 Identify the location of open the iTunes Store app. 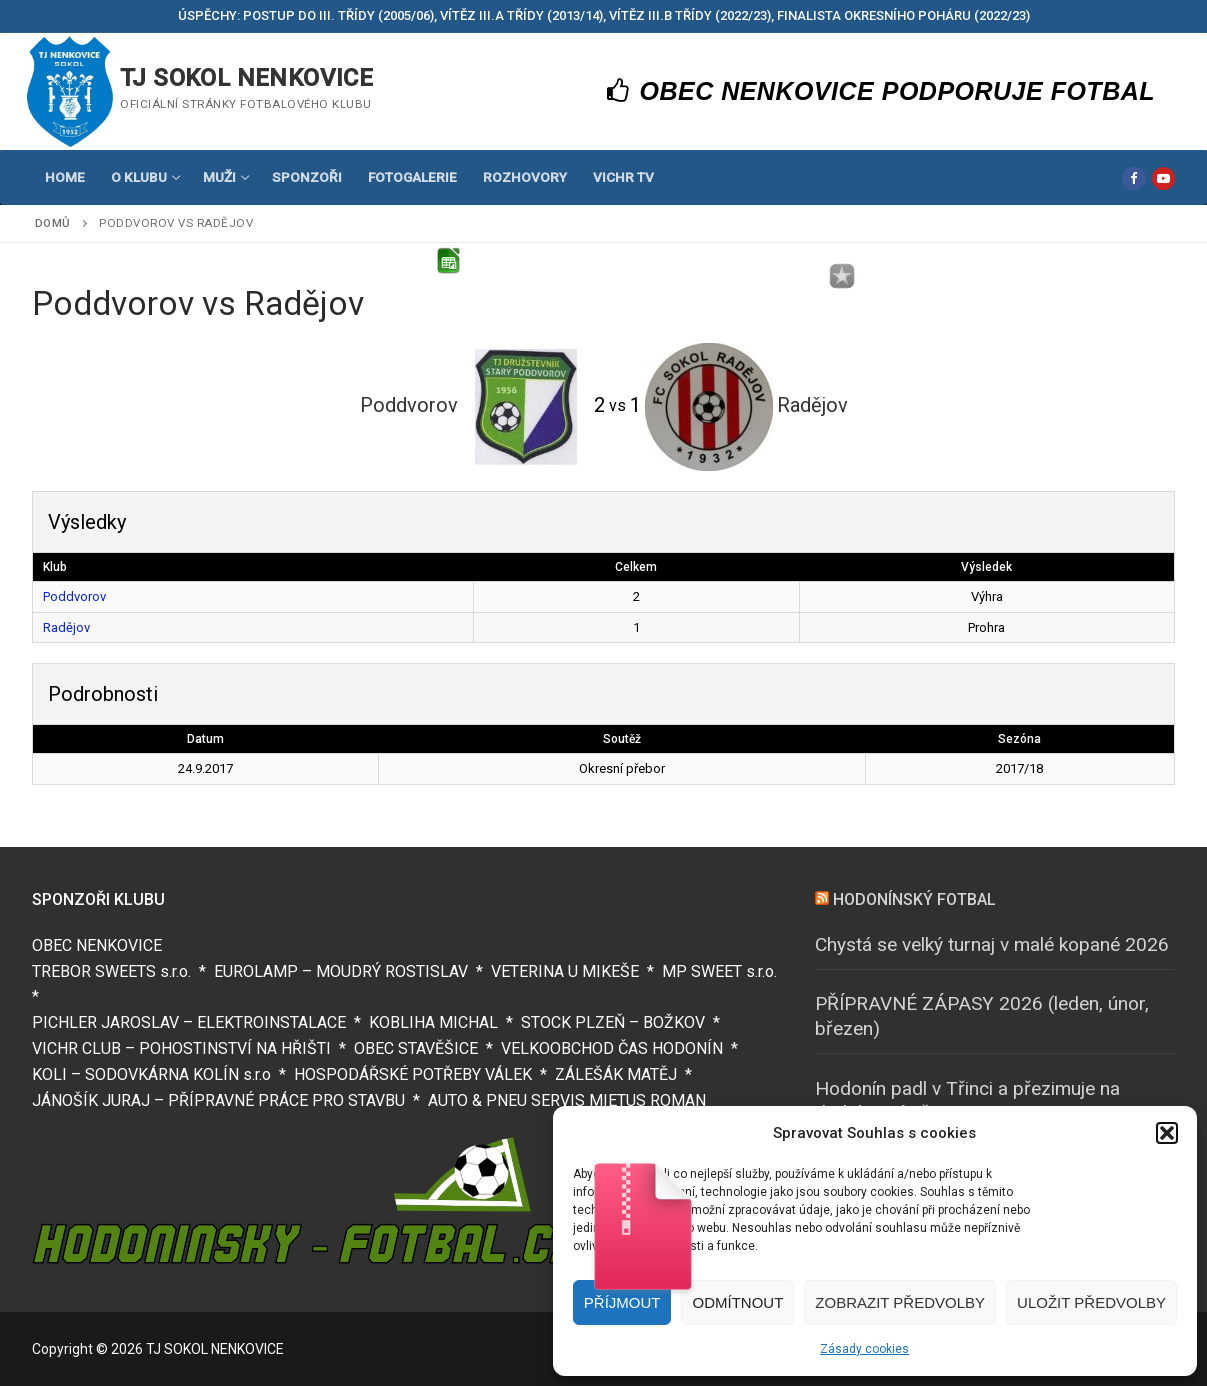
(842, 276).